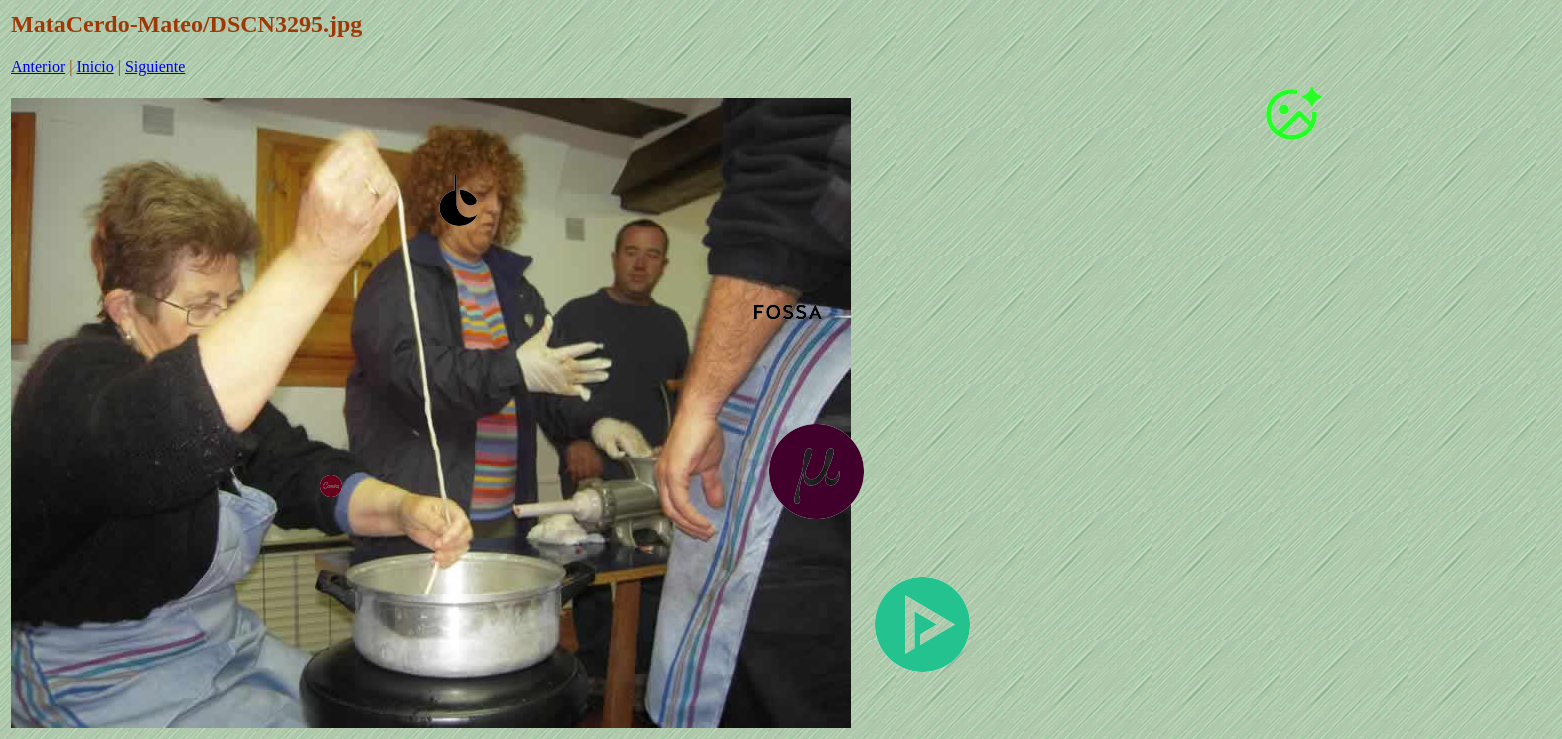 The width and height of the screenshot is (1562, 739). Describe the element at coordinates (816, 471) in the screenshot. I see `open microeditor application` at that location.